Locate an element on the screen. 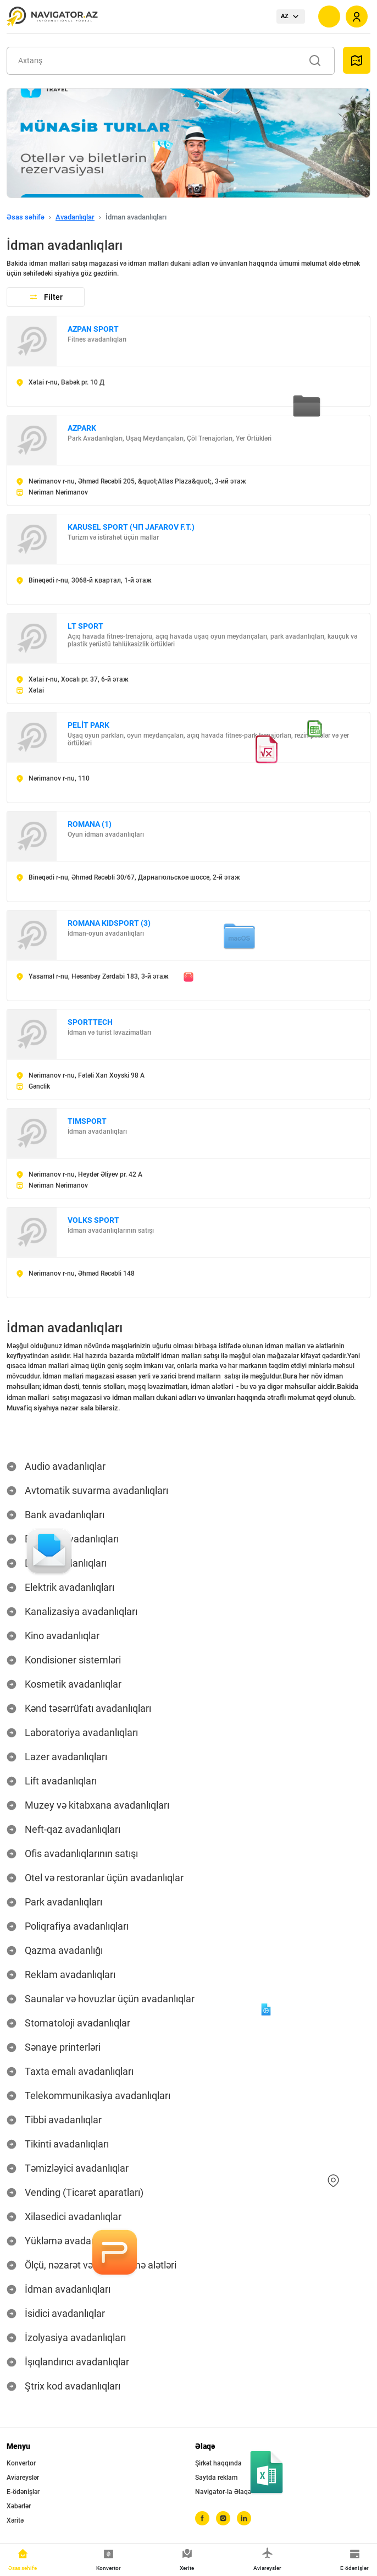  libreoffice math formula template file is located at coordinates (267, 749).